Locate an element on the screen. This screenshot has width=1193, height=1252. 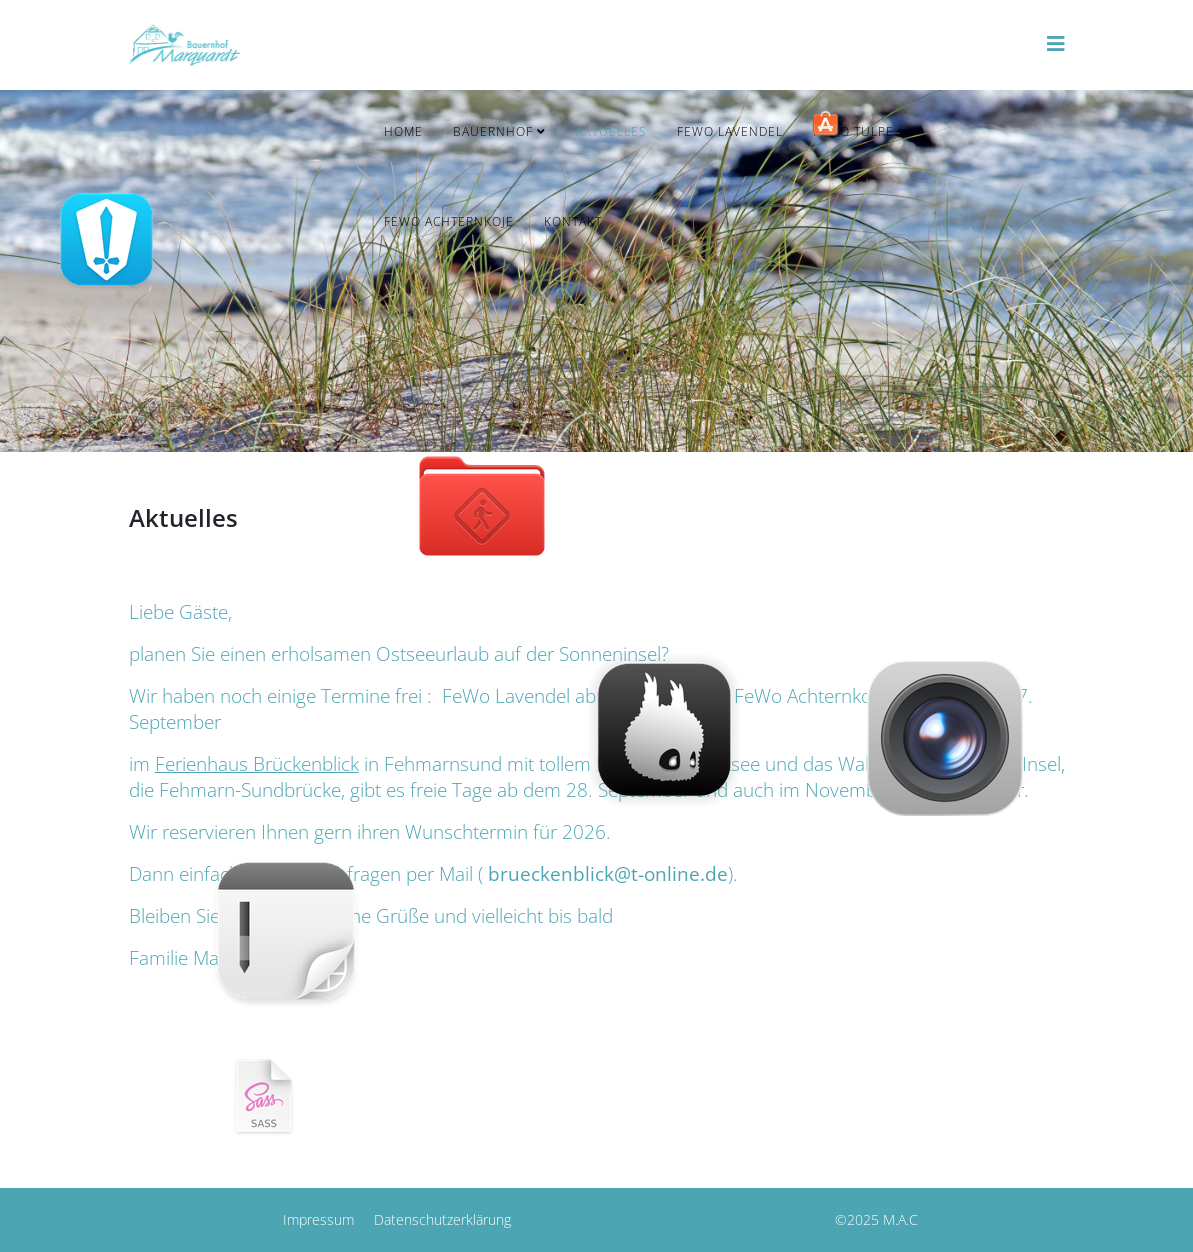
access public or shared folder is located at coordinates (482, 506).